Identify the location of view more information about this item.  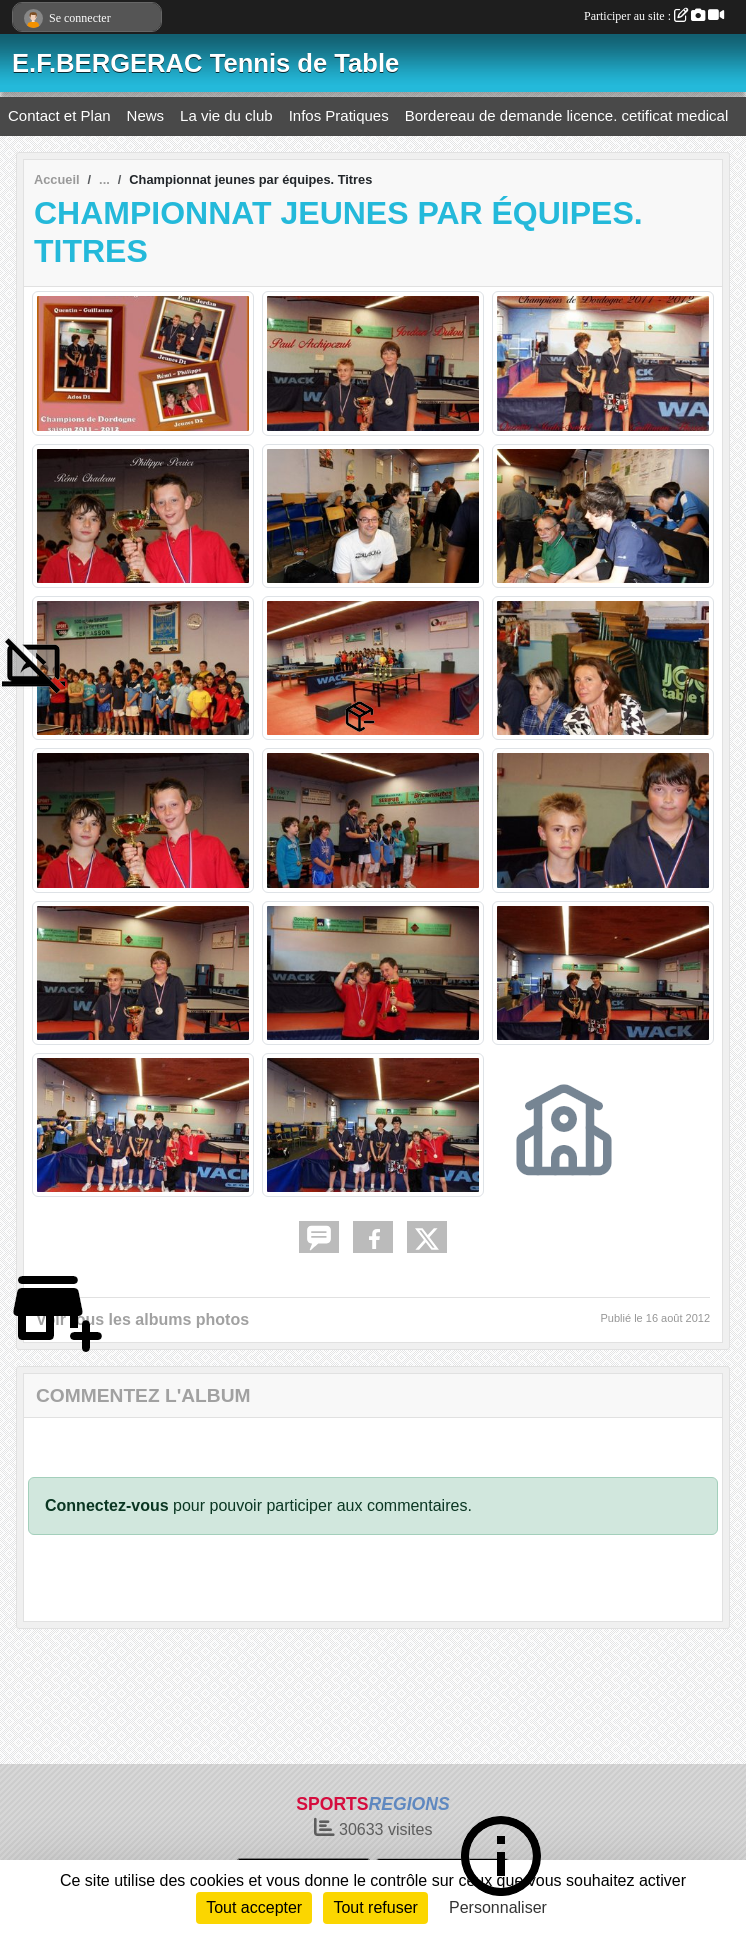
(501, 1856).